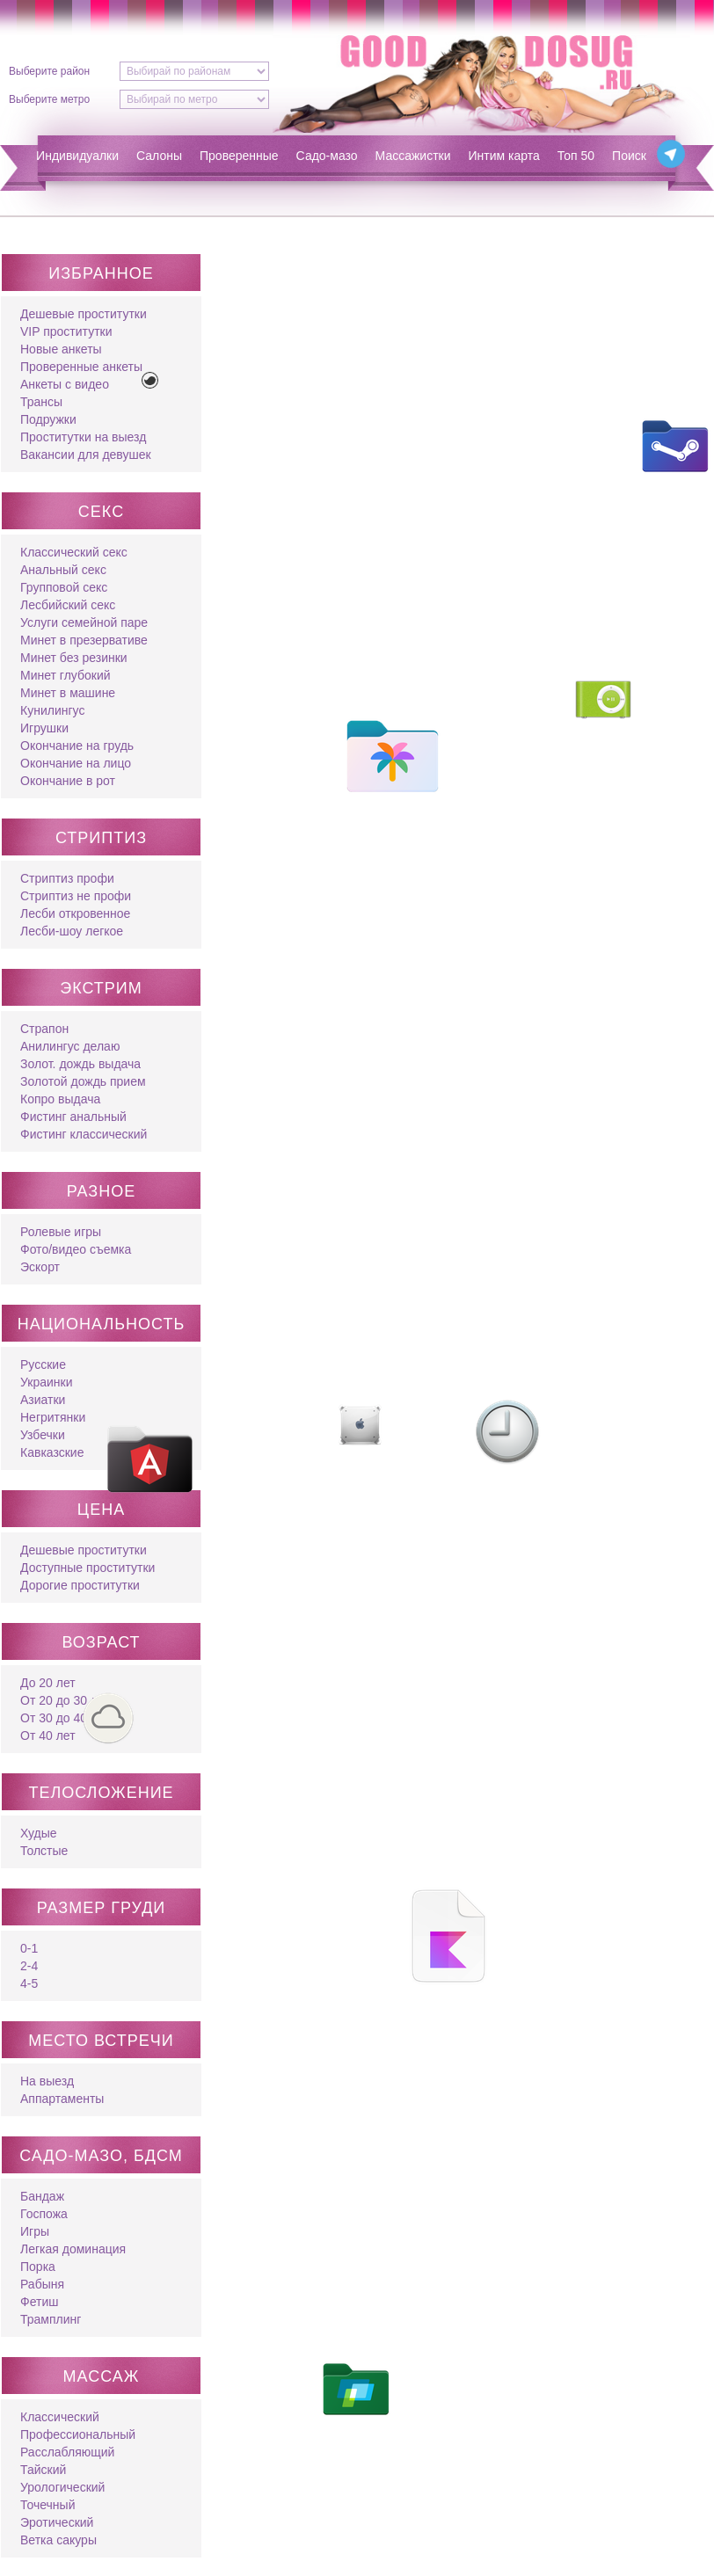 This screenshot has height=2576, width=714. I want to click on dropbox smart sync enabled for cloud-only storage, so click(108, 1718).